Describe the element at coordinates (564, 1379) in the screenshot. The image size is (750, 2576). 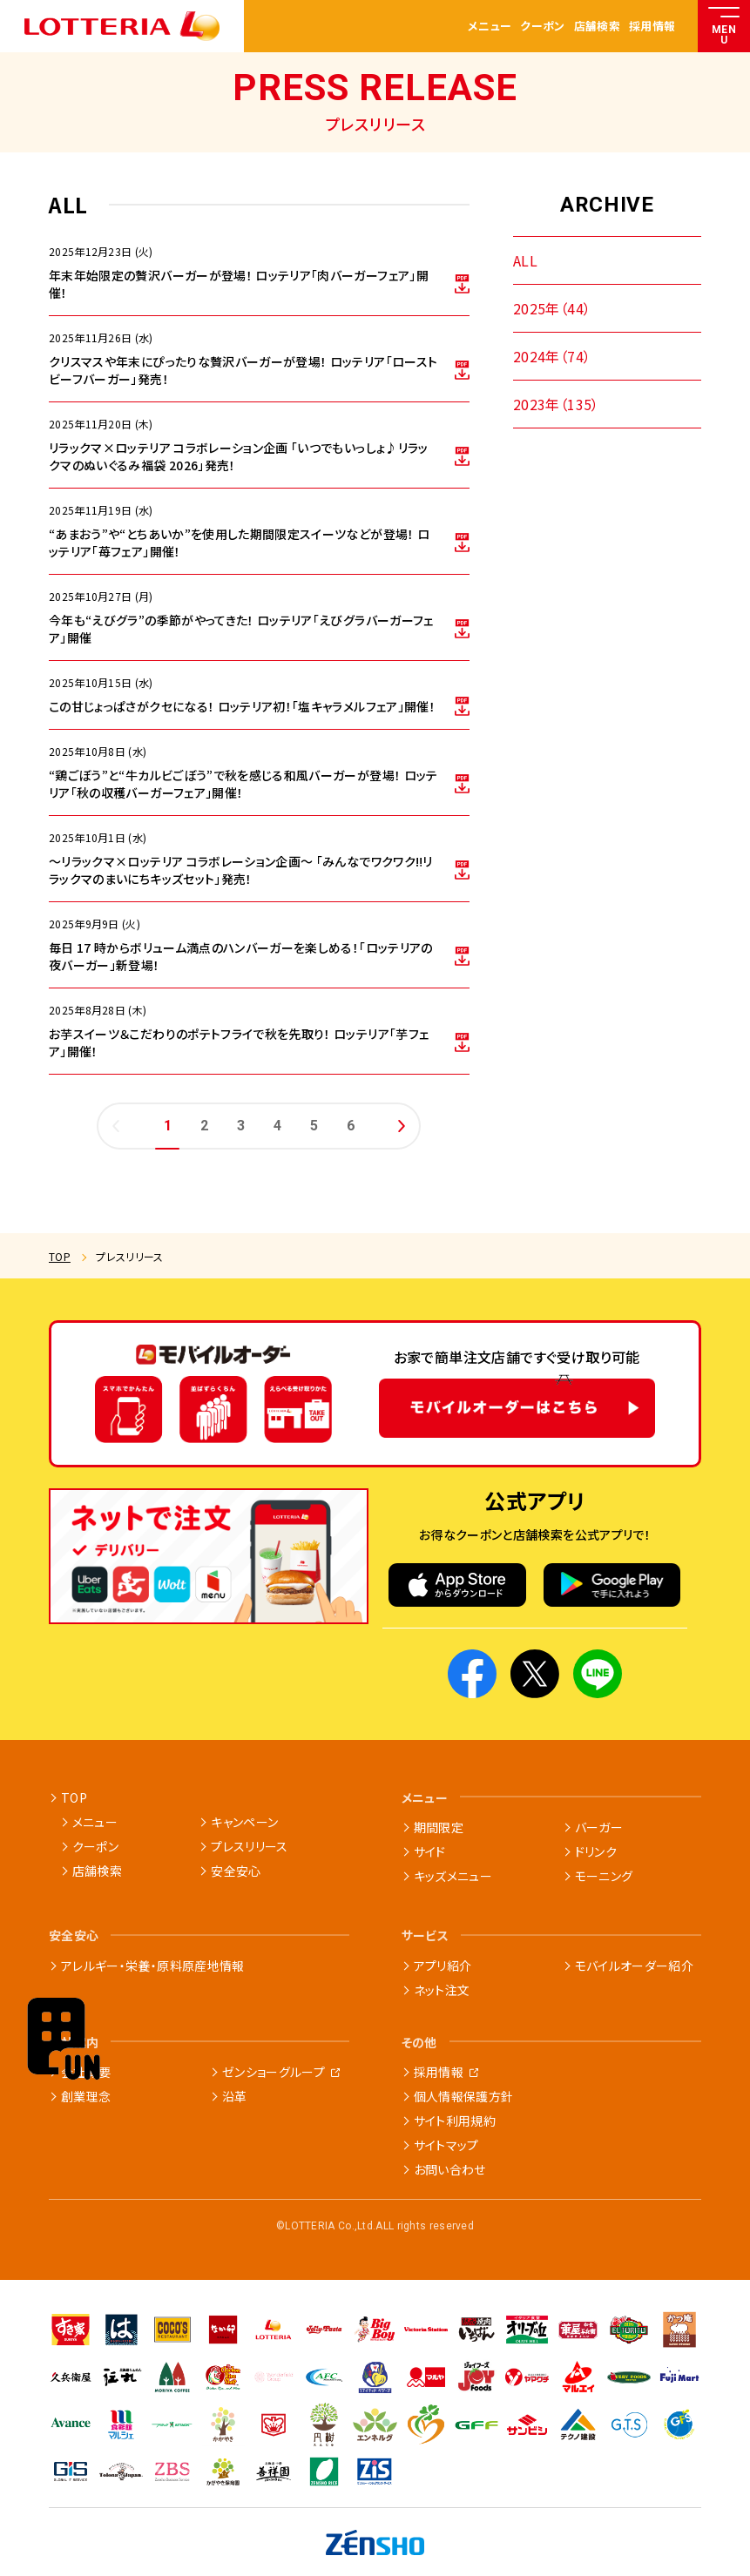
I see `find nearby picnic areas or rest stops` at that location.